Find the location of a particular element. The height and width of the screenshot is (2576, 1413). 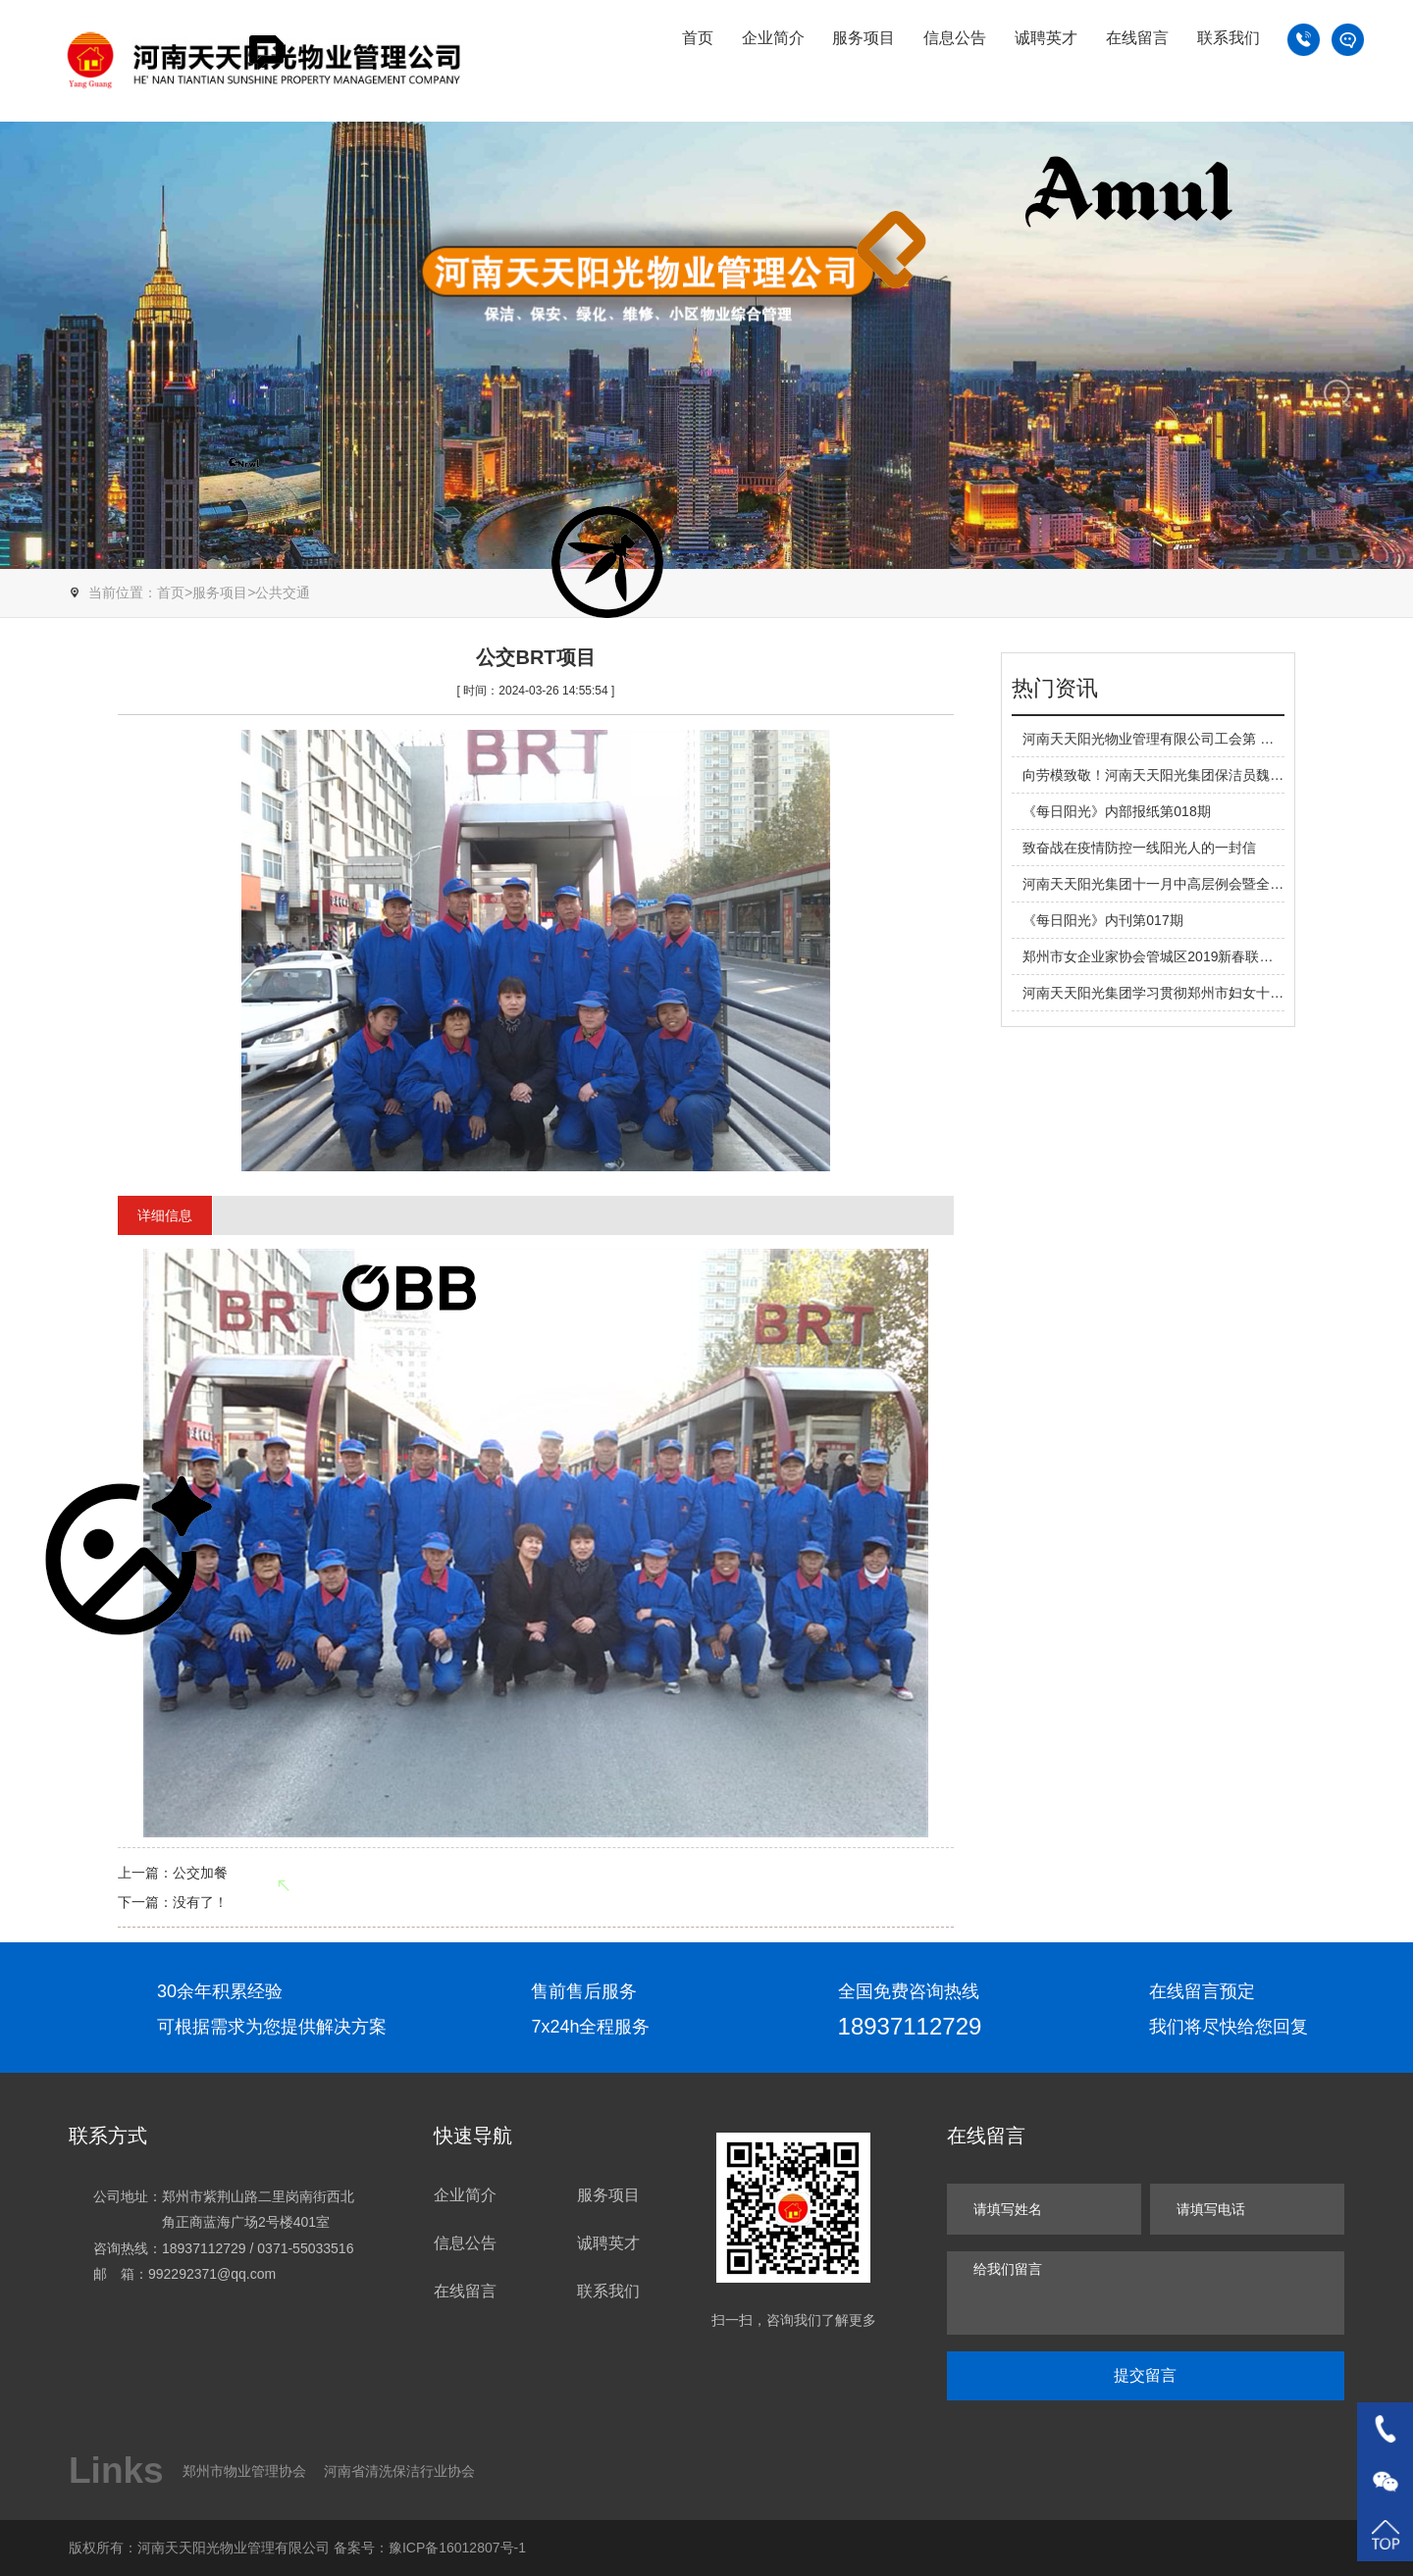

open the Platzi learning platform is located at coordinates (891, 249).